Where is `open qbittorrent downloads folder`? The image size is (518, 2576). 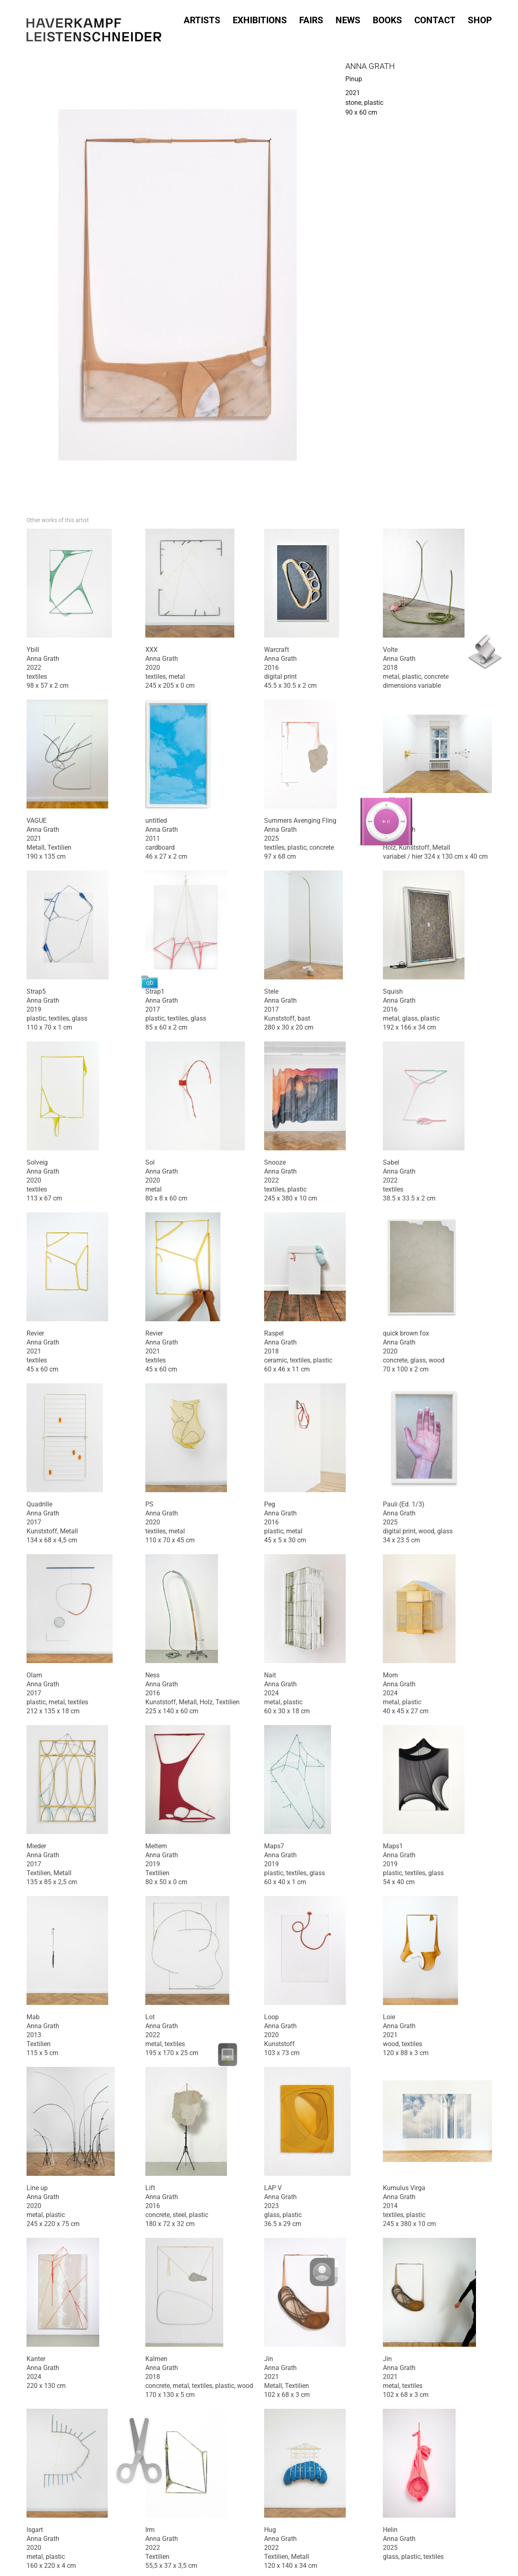 open qbittorrent downloads folder is located at coordinates (149, 982).